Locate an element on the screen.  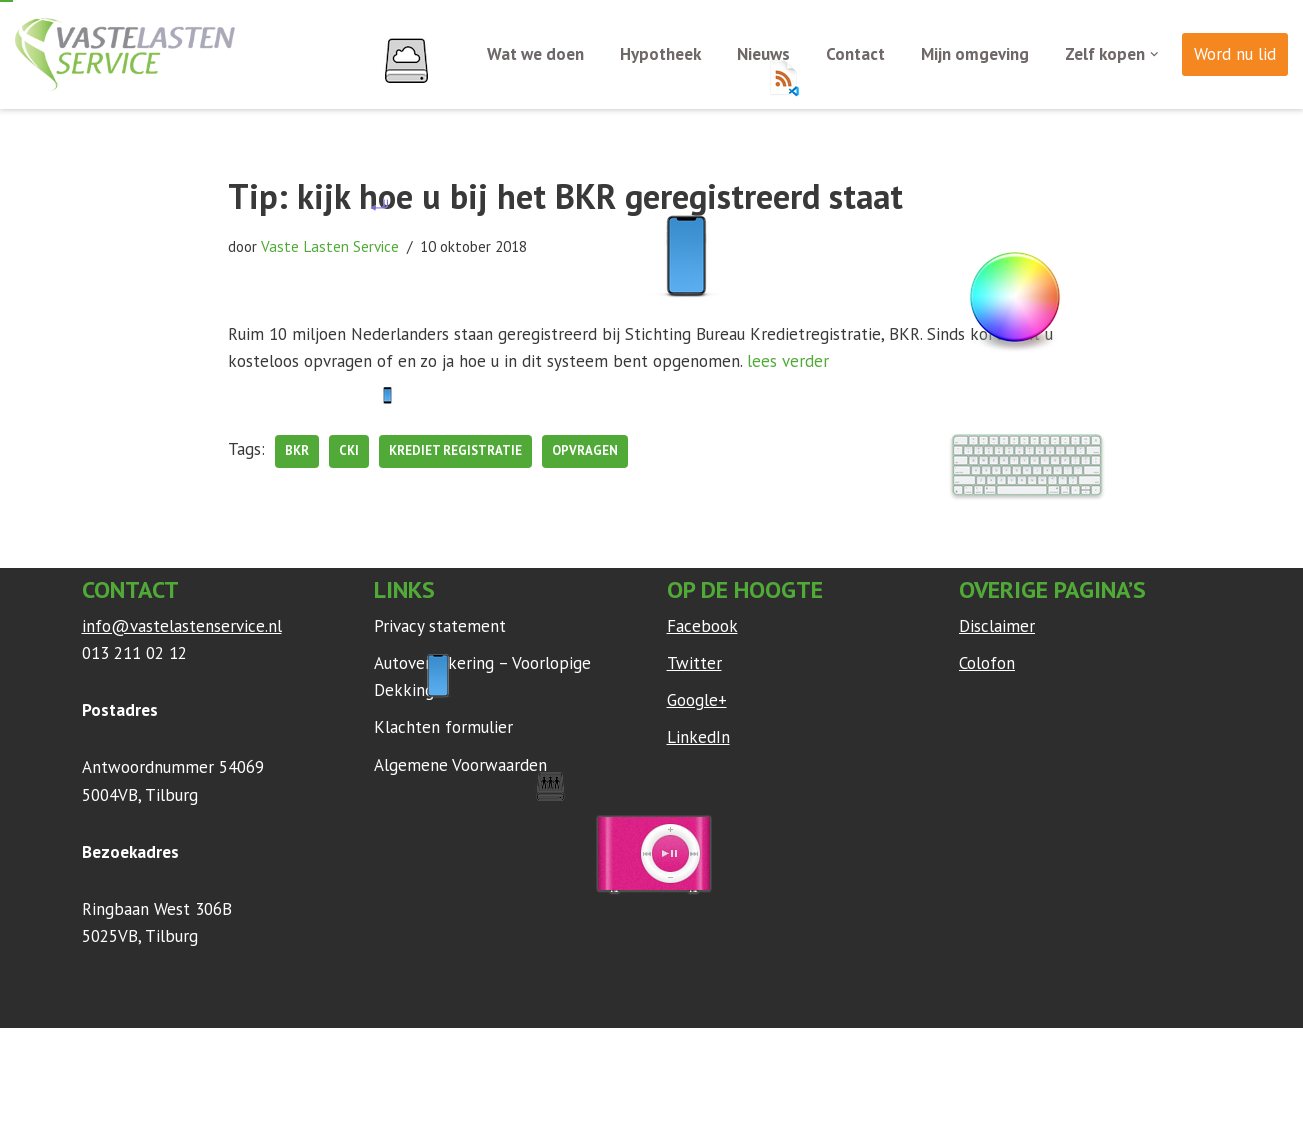
open or edit an xml file in visual studio code is located at coordinates (783, 78).